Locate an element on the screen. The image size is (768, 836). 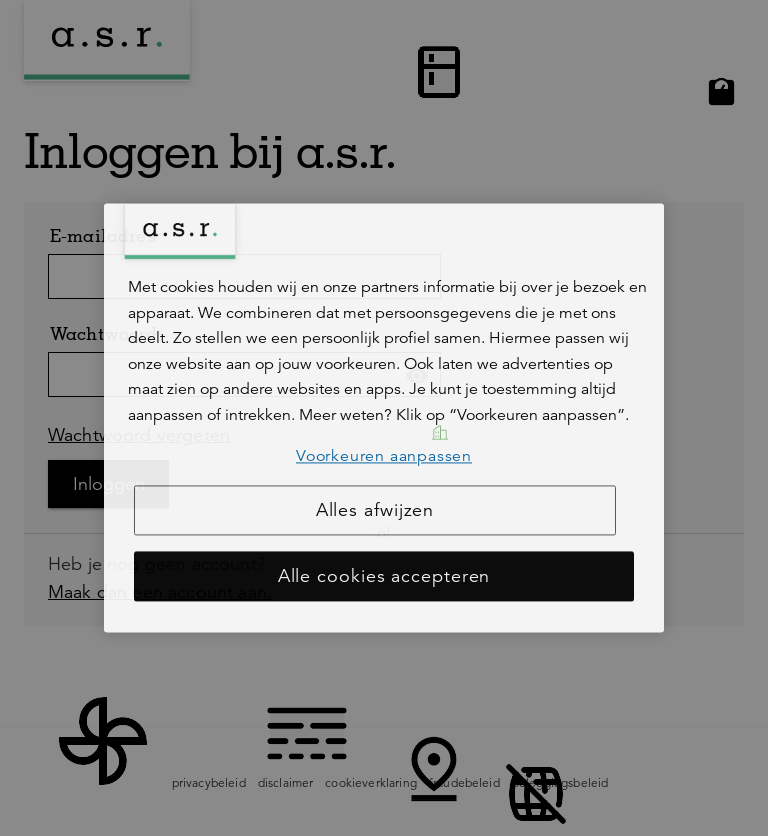
apply a gradient effect to selected element is located at coordinates (307, 735).